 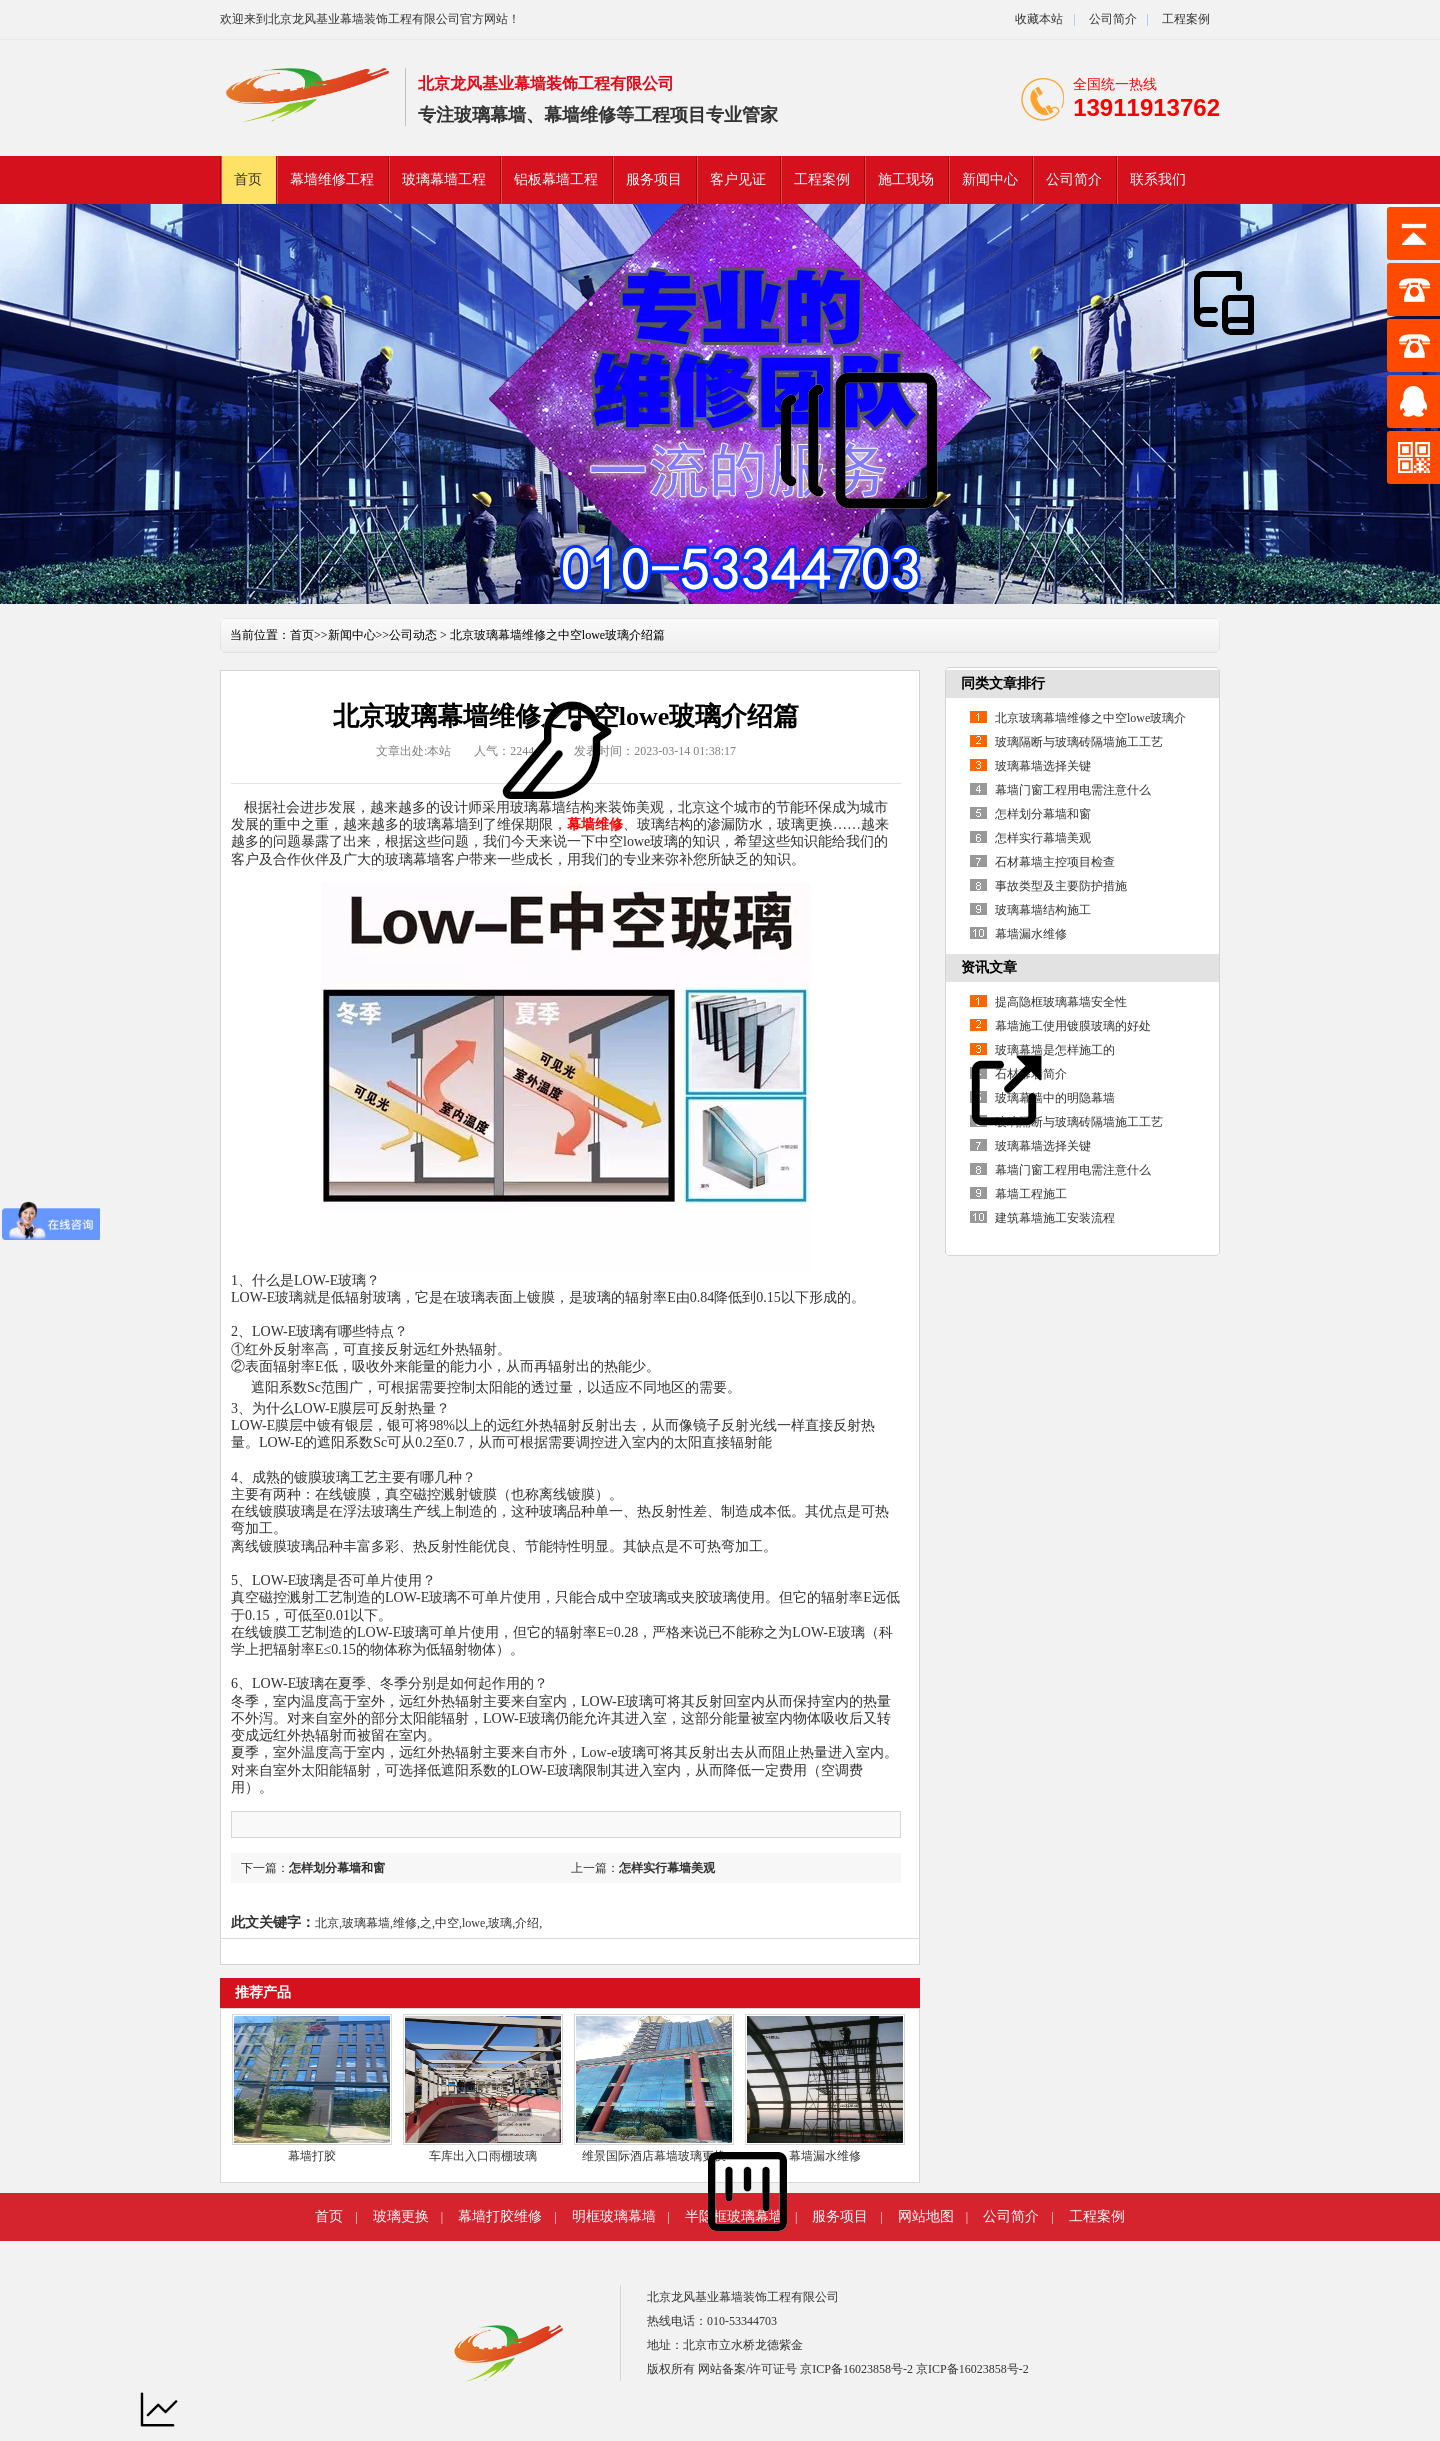 I want to click on view analytics or statistics, so click(x=159, y=2409).